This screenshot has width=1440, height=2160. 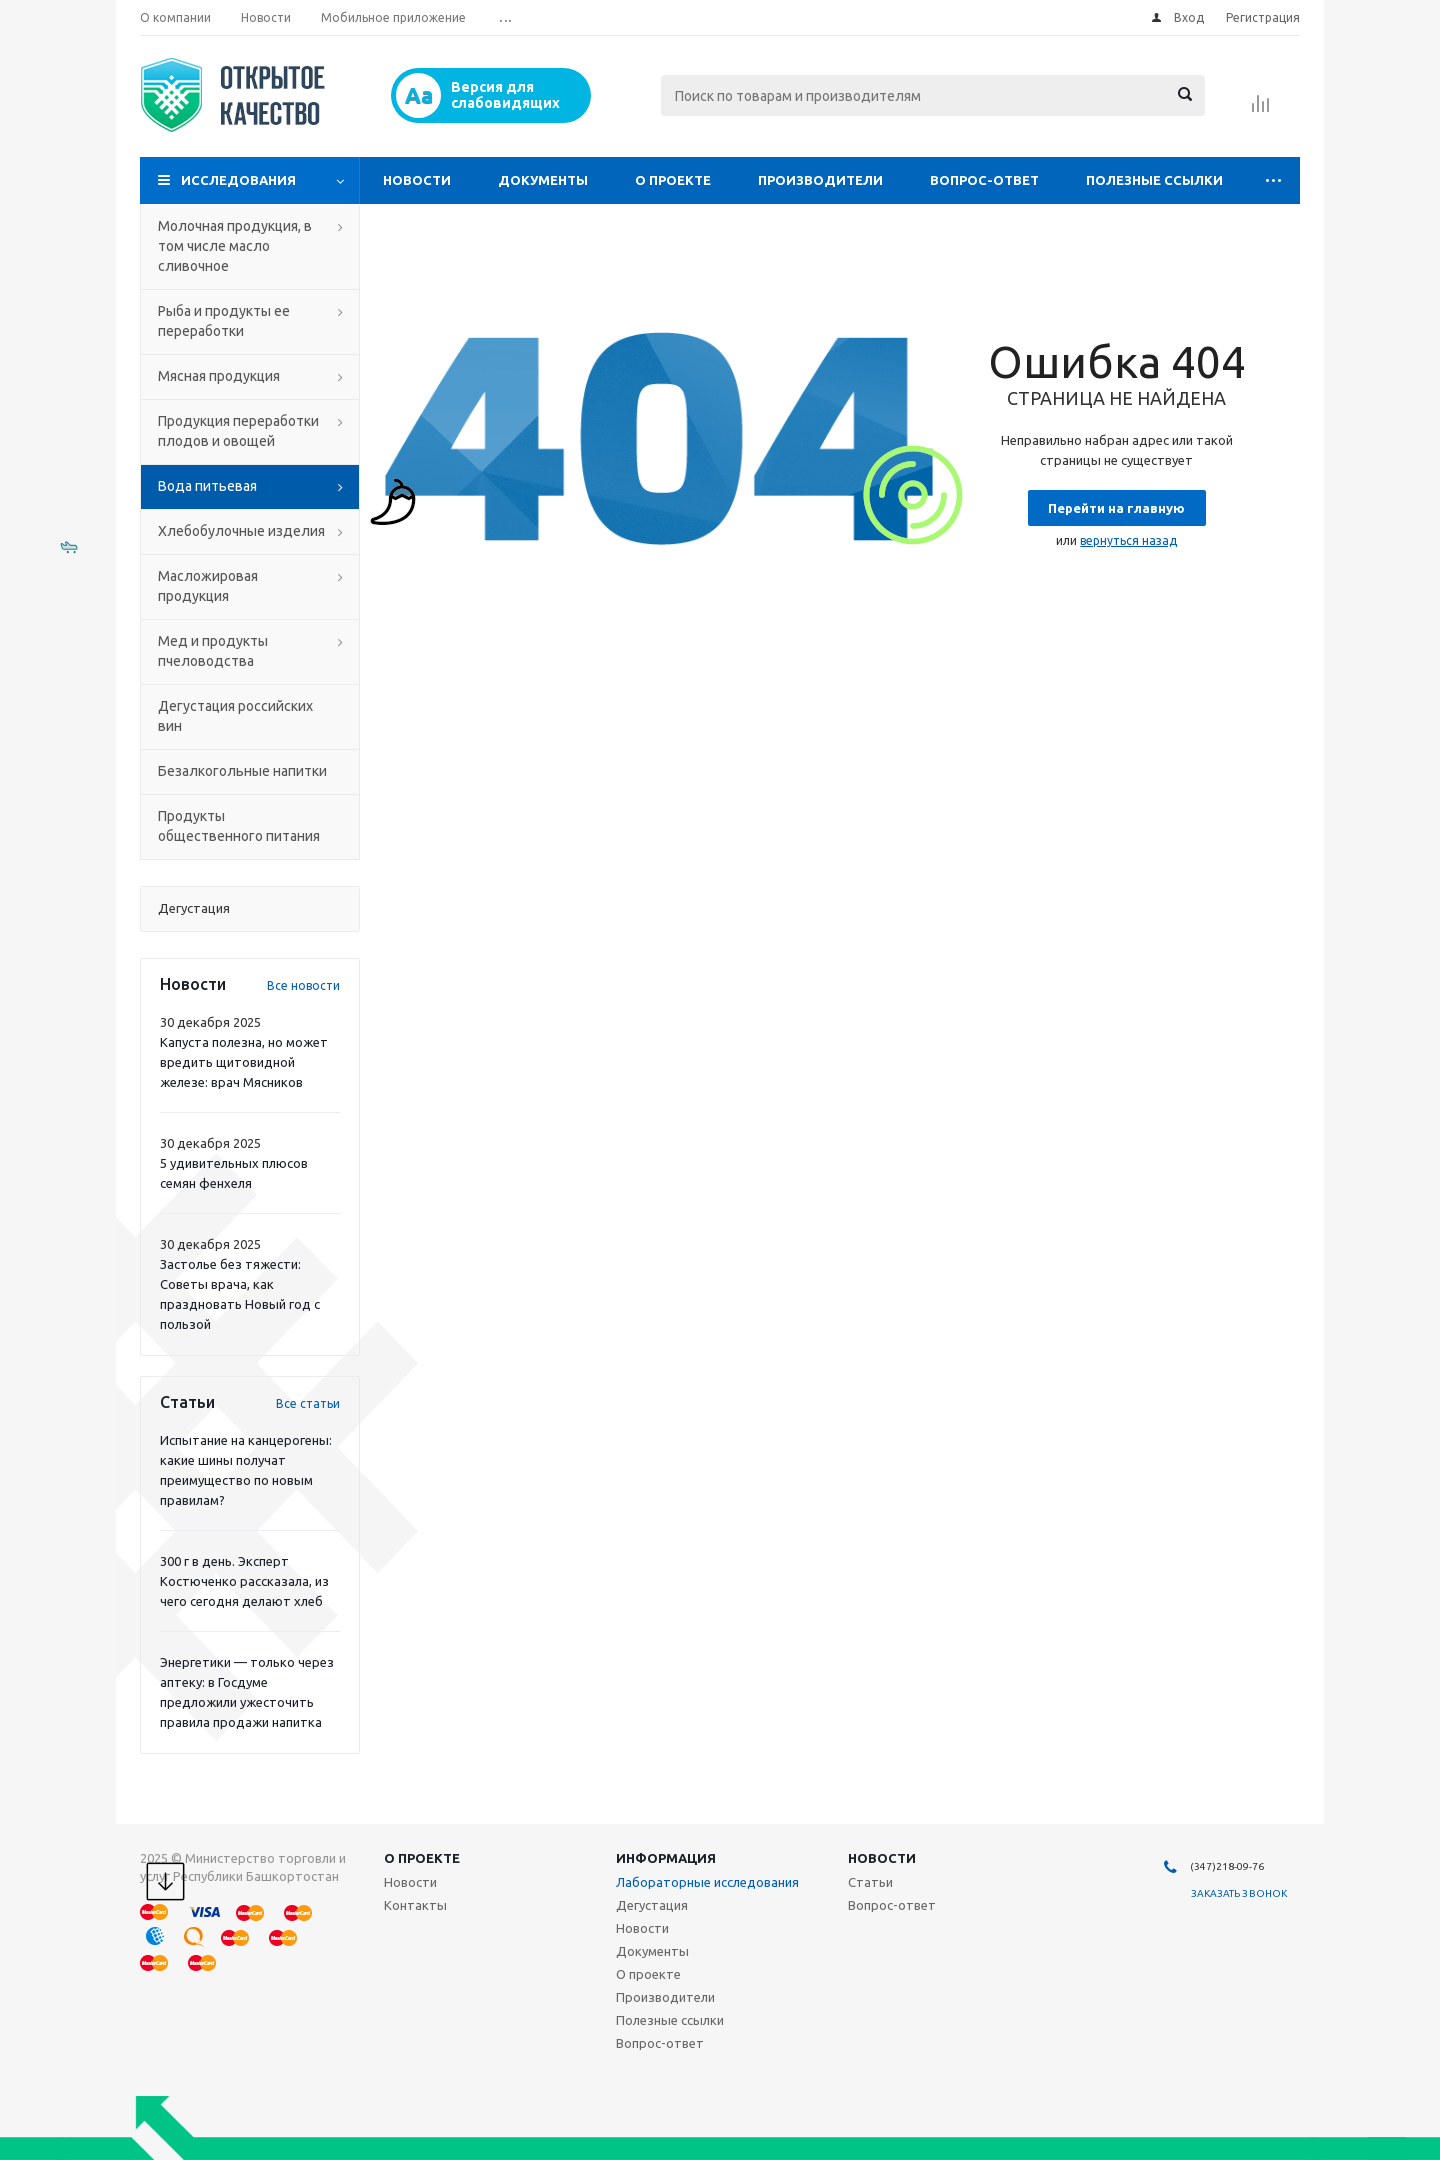 What do you see at coordinates (913, 495) in the screenshot?
I see `play or browse music library` at bounding box center [913, 495].